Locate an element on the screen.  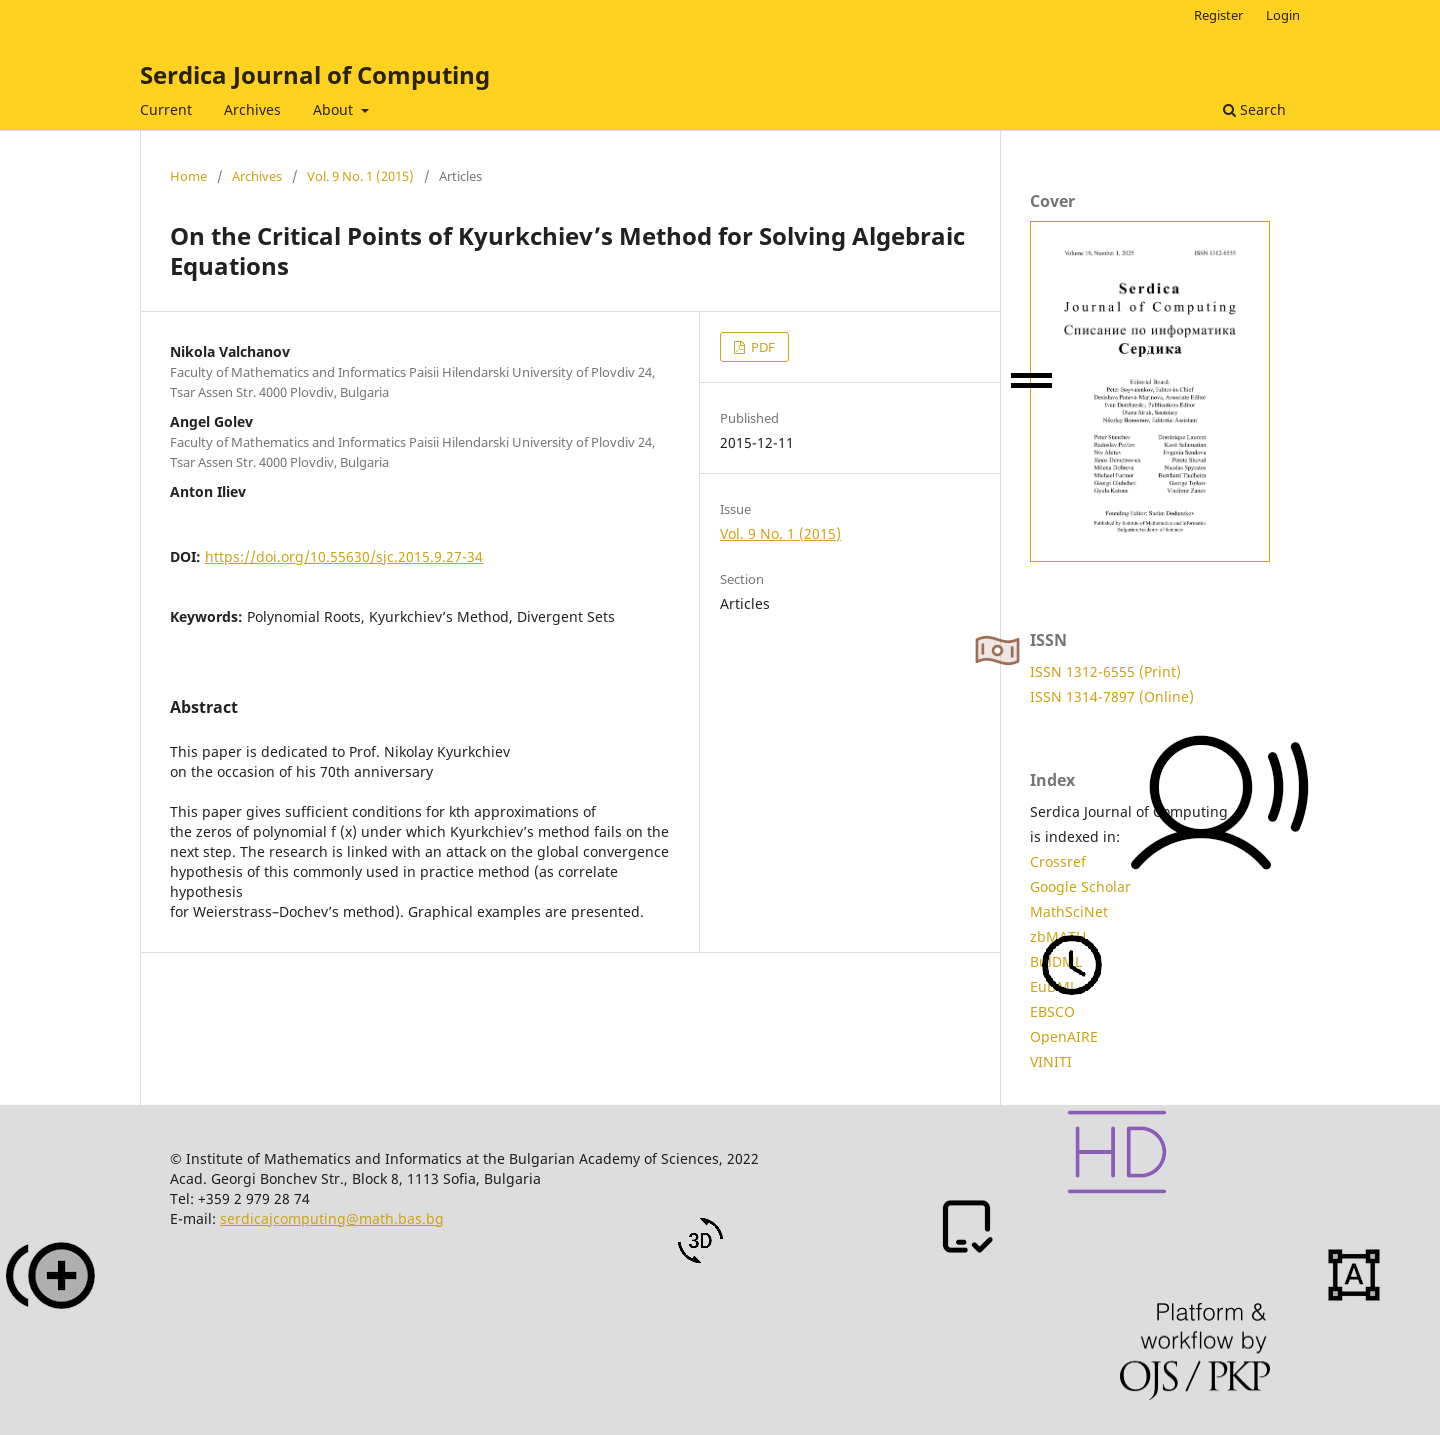
view time or clock settings is located at coordinates (1072, 965).